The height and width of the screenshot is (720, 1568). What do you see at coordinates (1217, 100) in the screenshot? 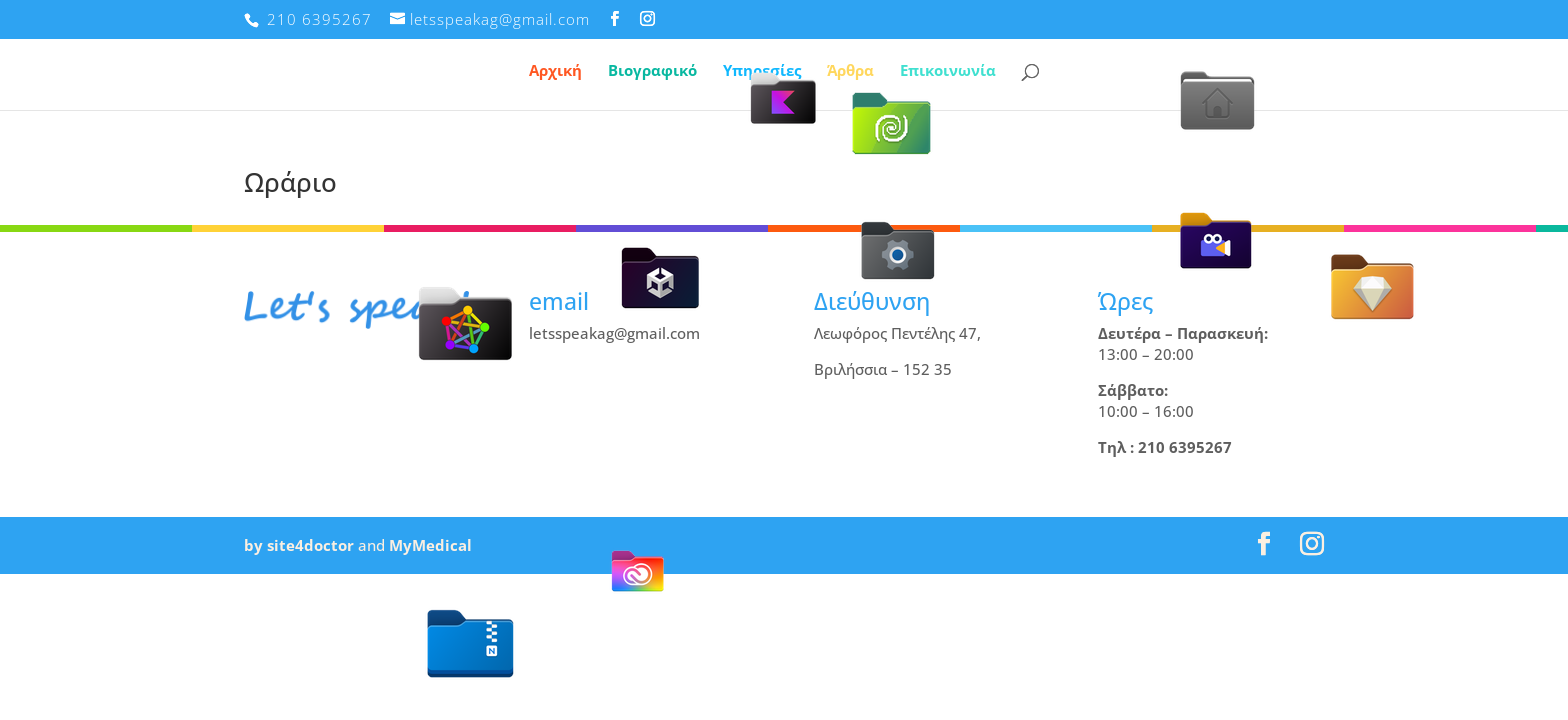
I see `access your home folder` at bounding box center [1217, 100].